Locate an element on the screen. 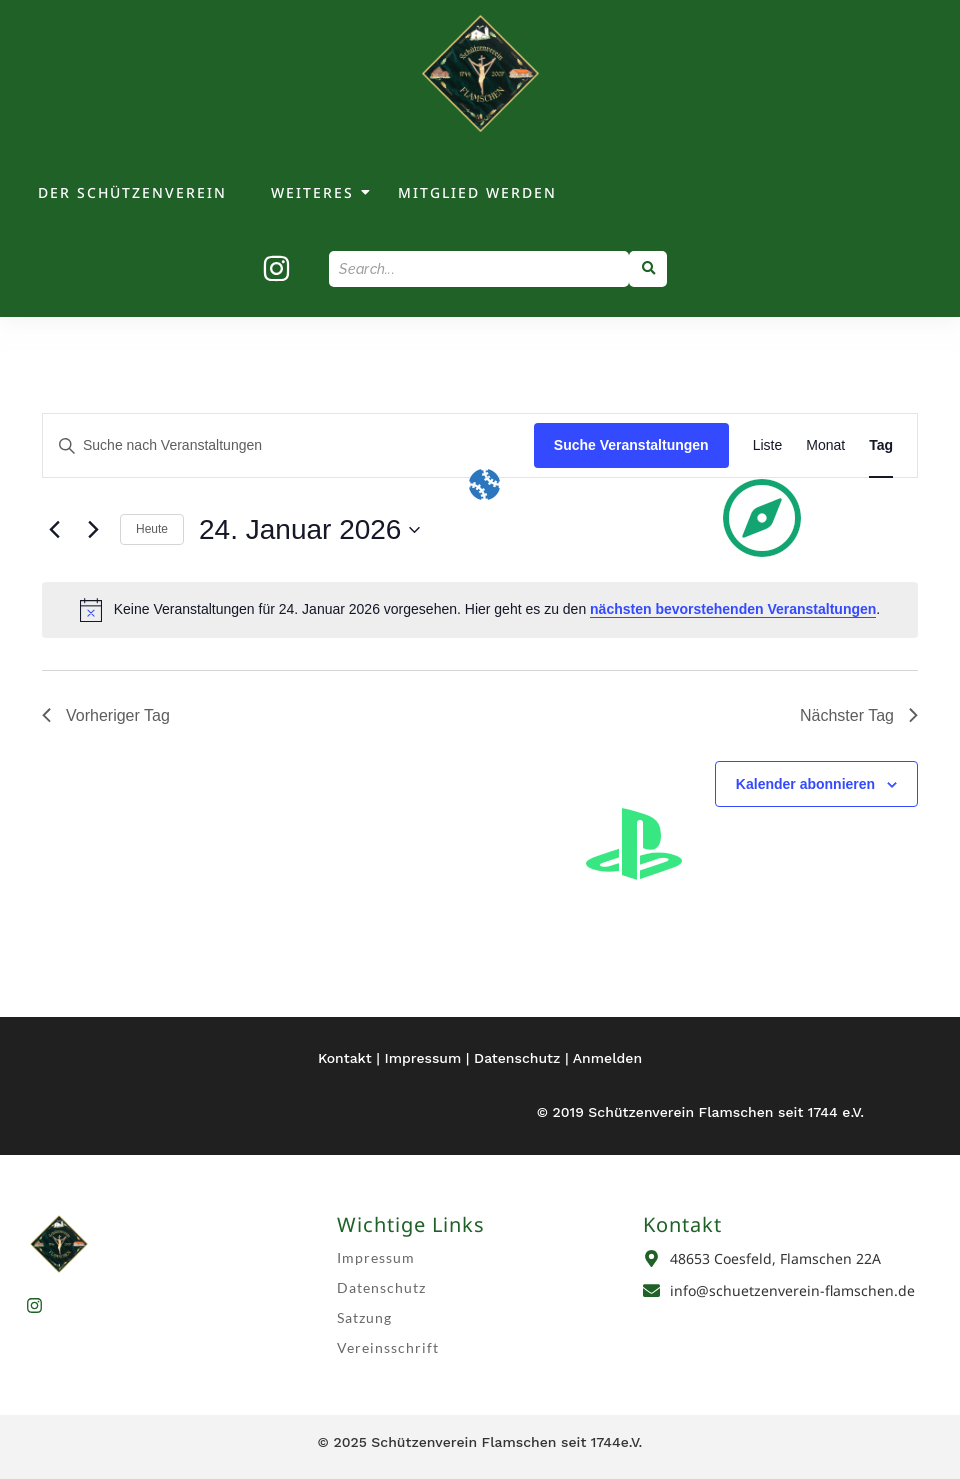  playstation app or service is located at coordinates (634, 844).